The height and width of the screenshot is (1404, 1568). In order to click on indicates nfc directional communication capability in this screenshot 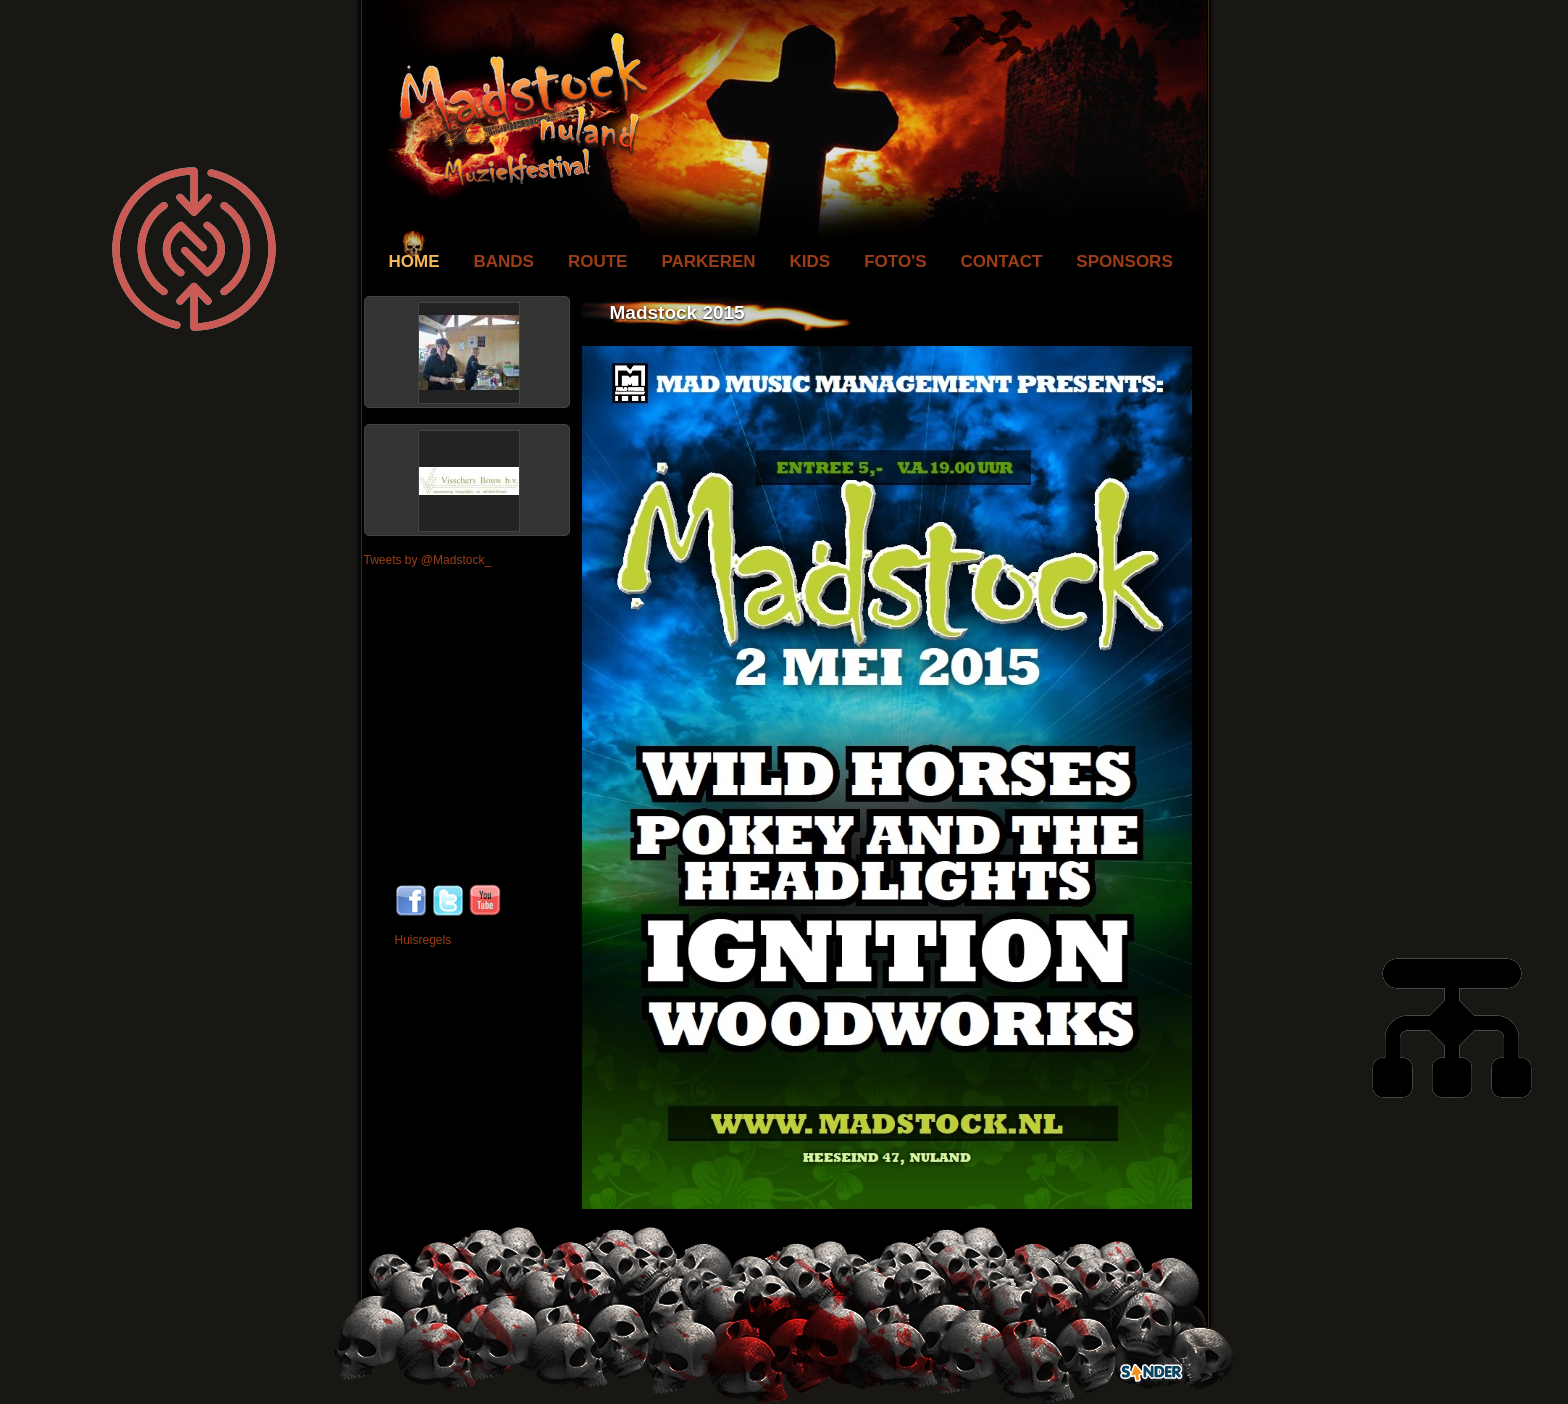, I will do `click(194, 249)`.